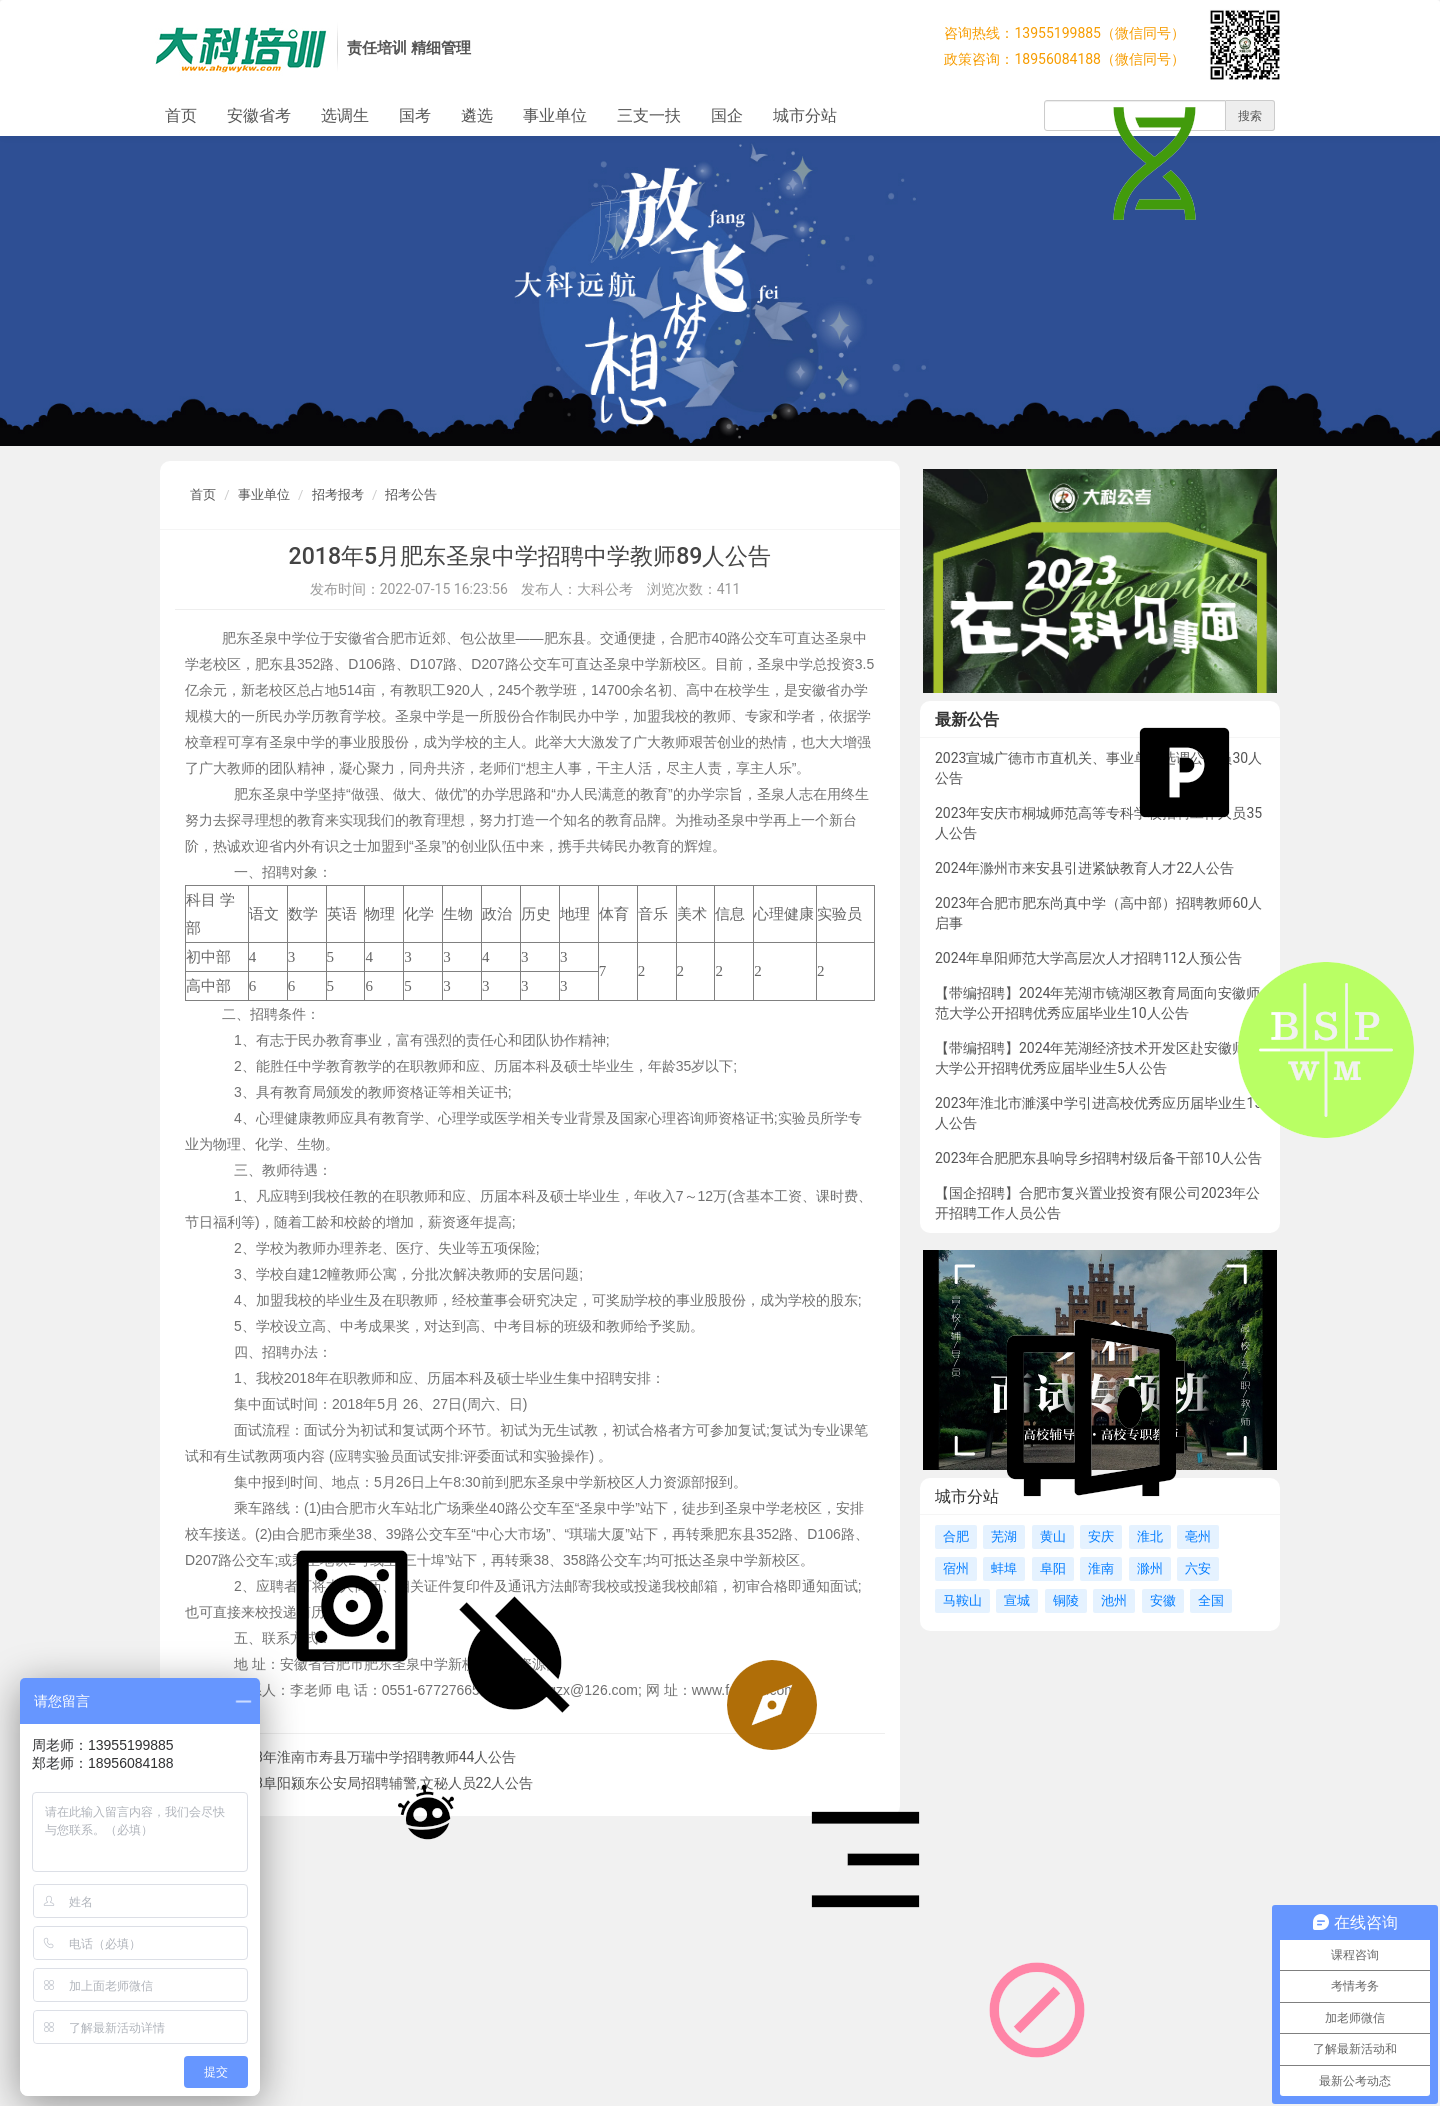 The height and width of the screenshot is (2106, 1440). I want to click on open compass or navigation app, so click(772, 1705).